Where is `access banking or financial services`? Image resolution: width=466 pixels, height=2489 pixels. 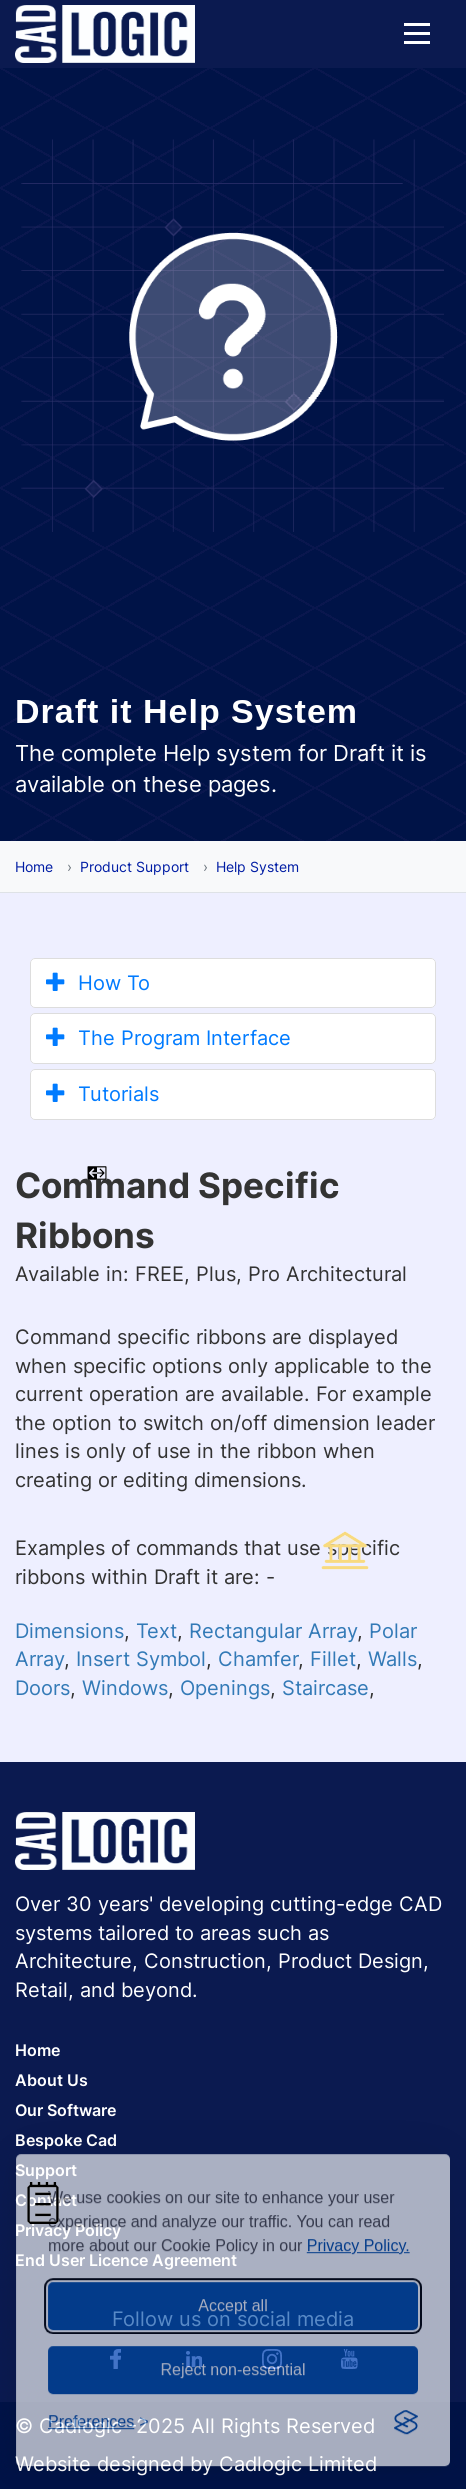 access banking or financial services is located at coordinates (345, 1552).